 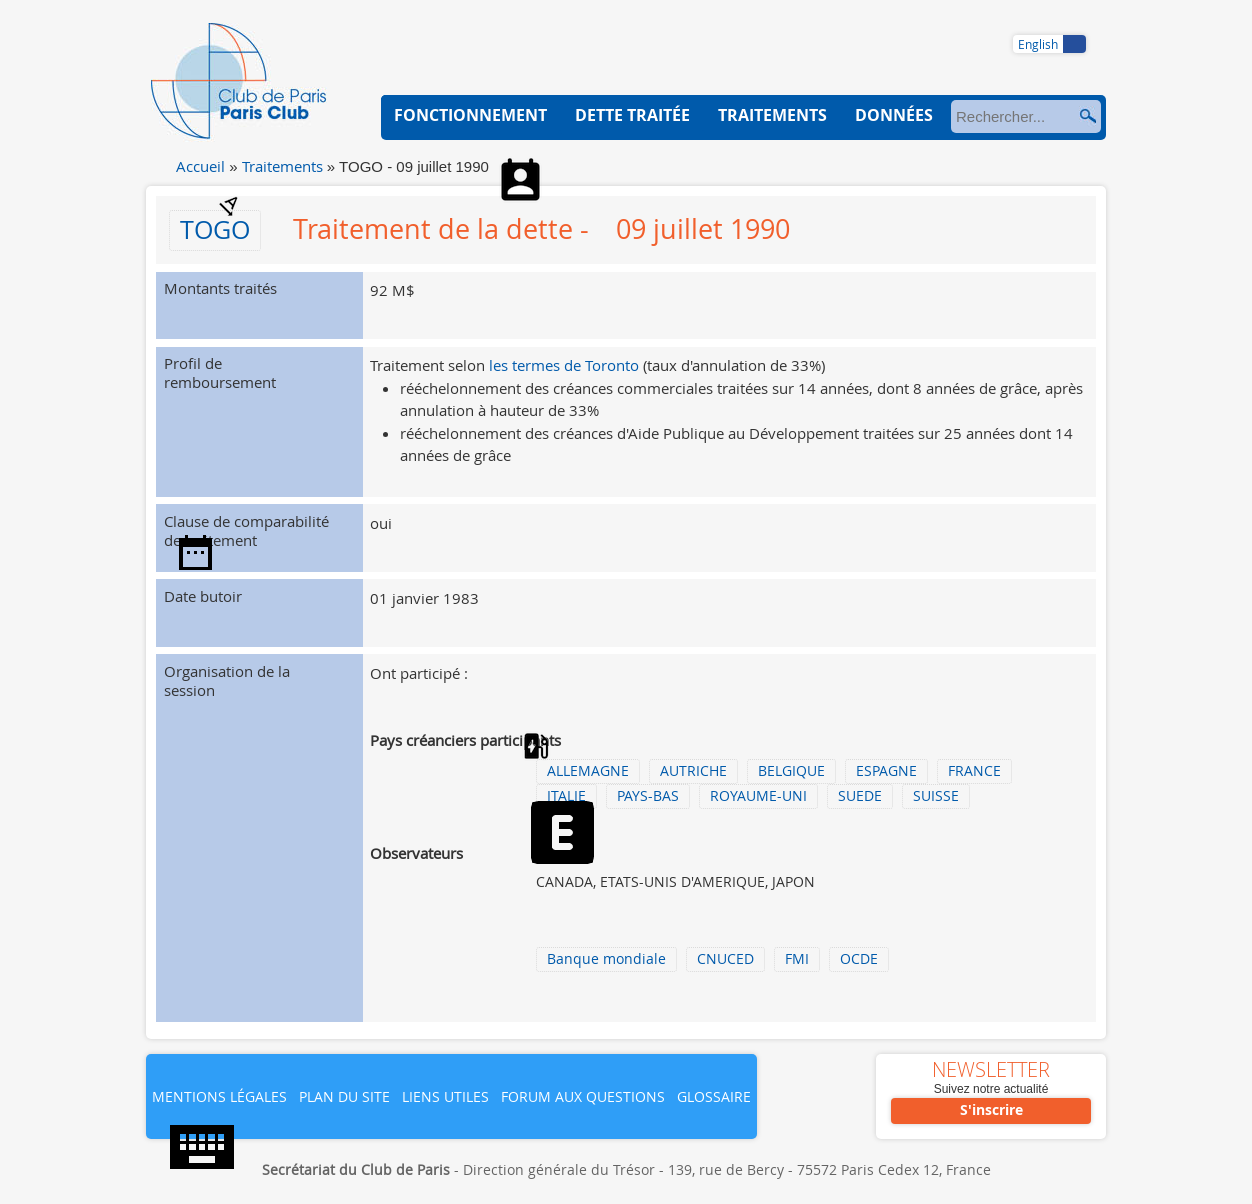 I want to click on open the on-screen keyboard, so click(x=202, y=1147).